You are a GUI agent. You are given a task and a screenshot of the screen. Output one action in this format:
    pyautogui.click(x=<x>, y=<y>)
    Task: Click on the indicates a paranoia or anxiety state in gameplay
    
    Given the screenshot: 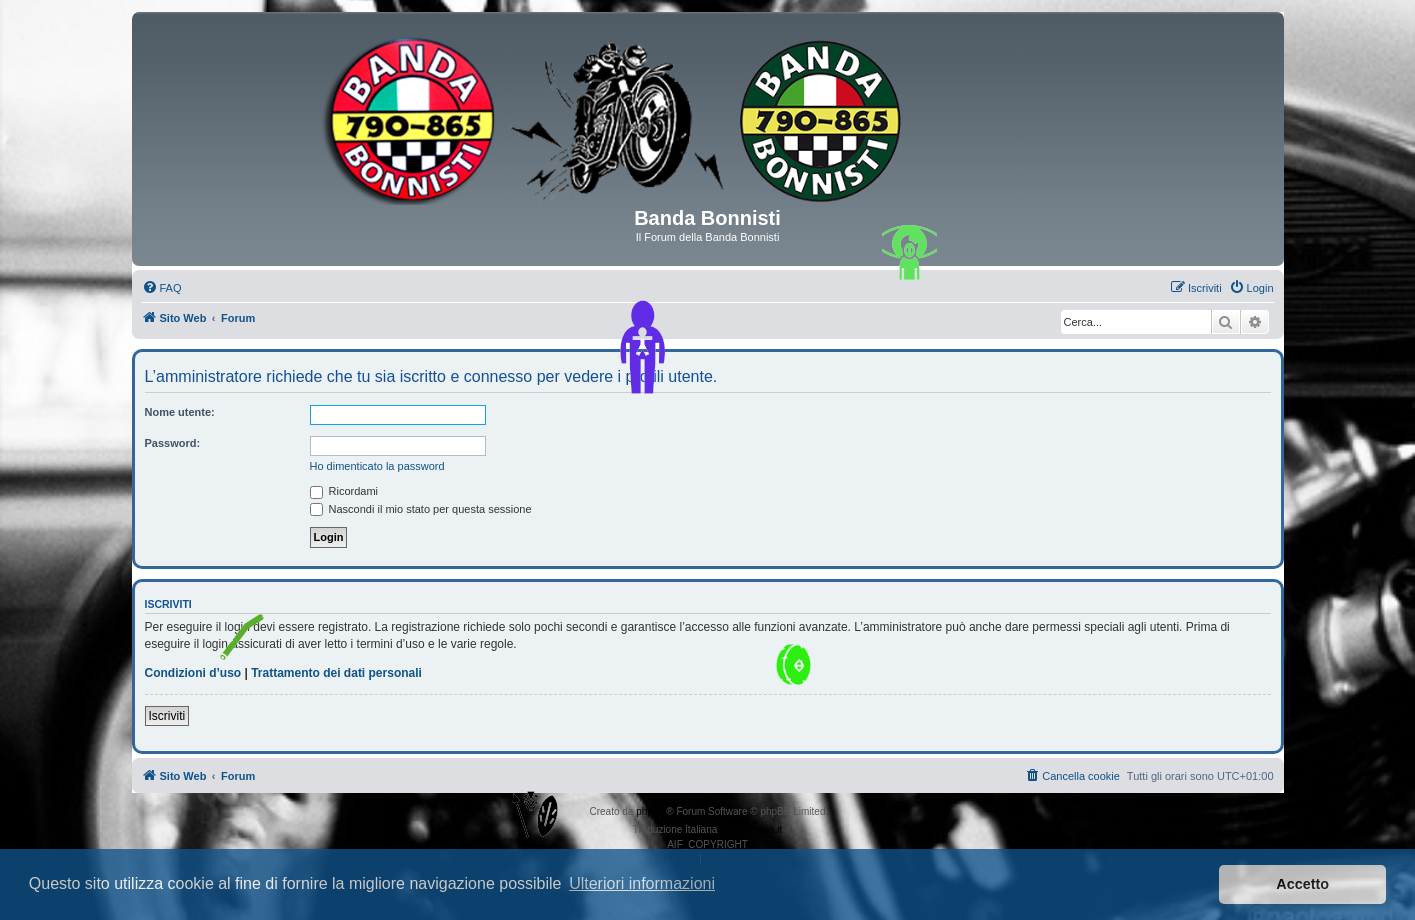 What is the action you would take?
    pyautogui.click(x=909, y=252)
    